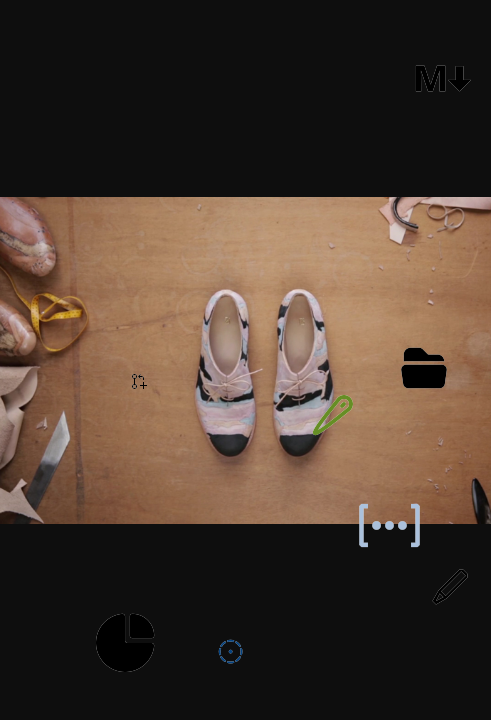 This screenshot has width=491, height=720. I want to click on format text using markdown, so click(443, 77).